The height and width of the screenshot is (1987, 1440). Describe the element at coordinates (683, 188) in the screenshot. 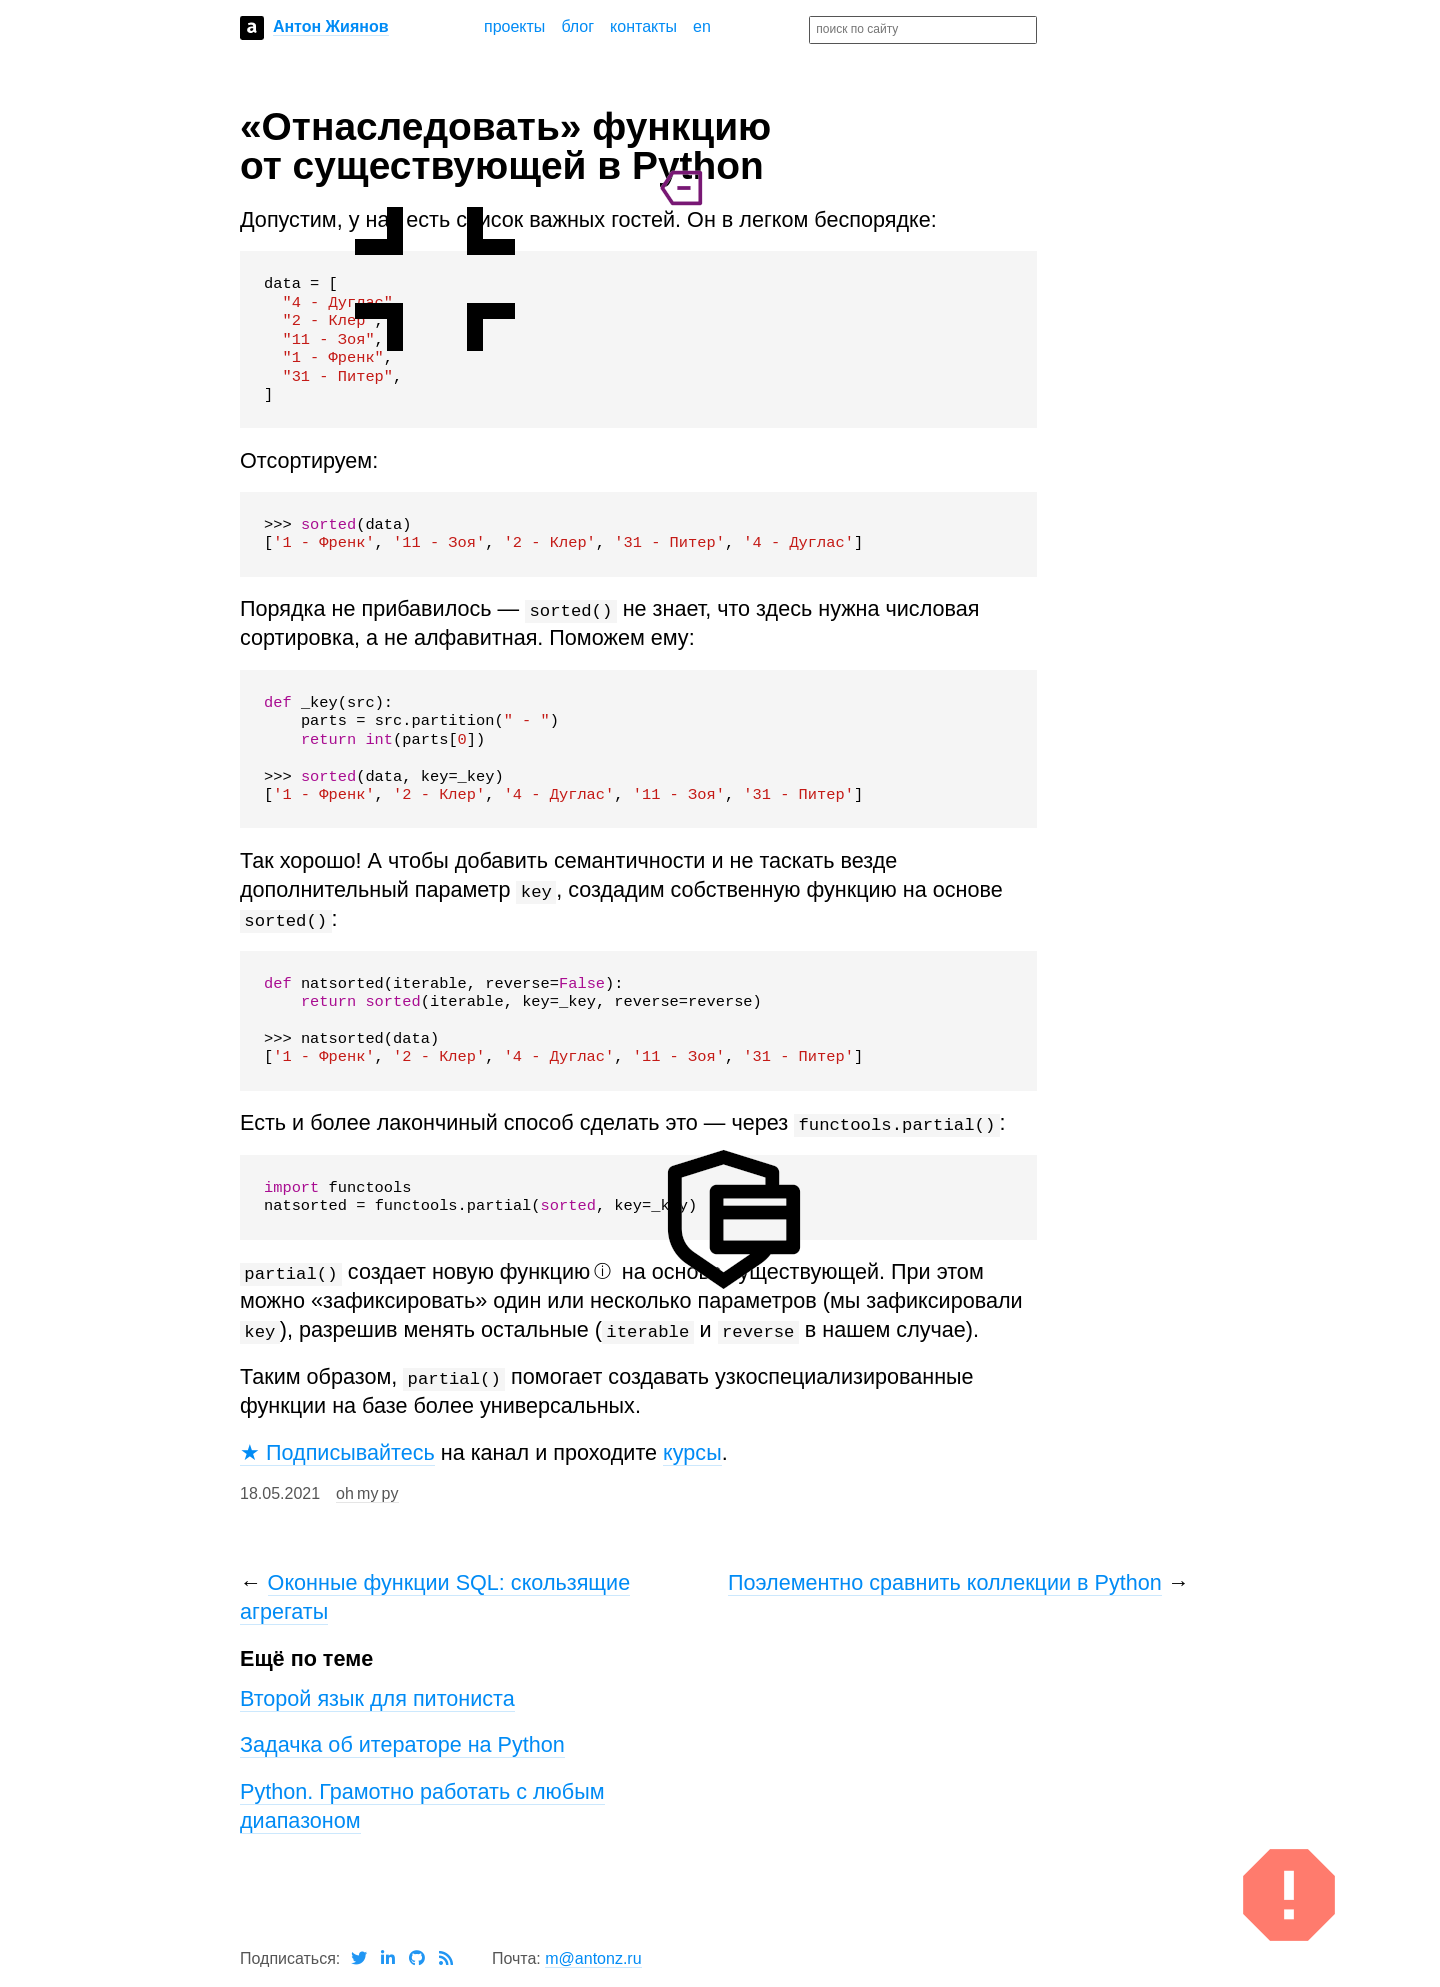

I see `delete previous character or input` at that location.